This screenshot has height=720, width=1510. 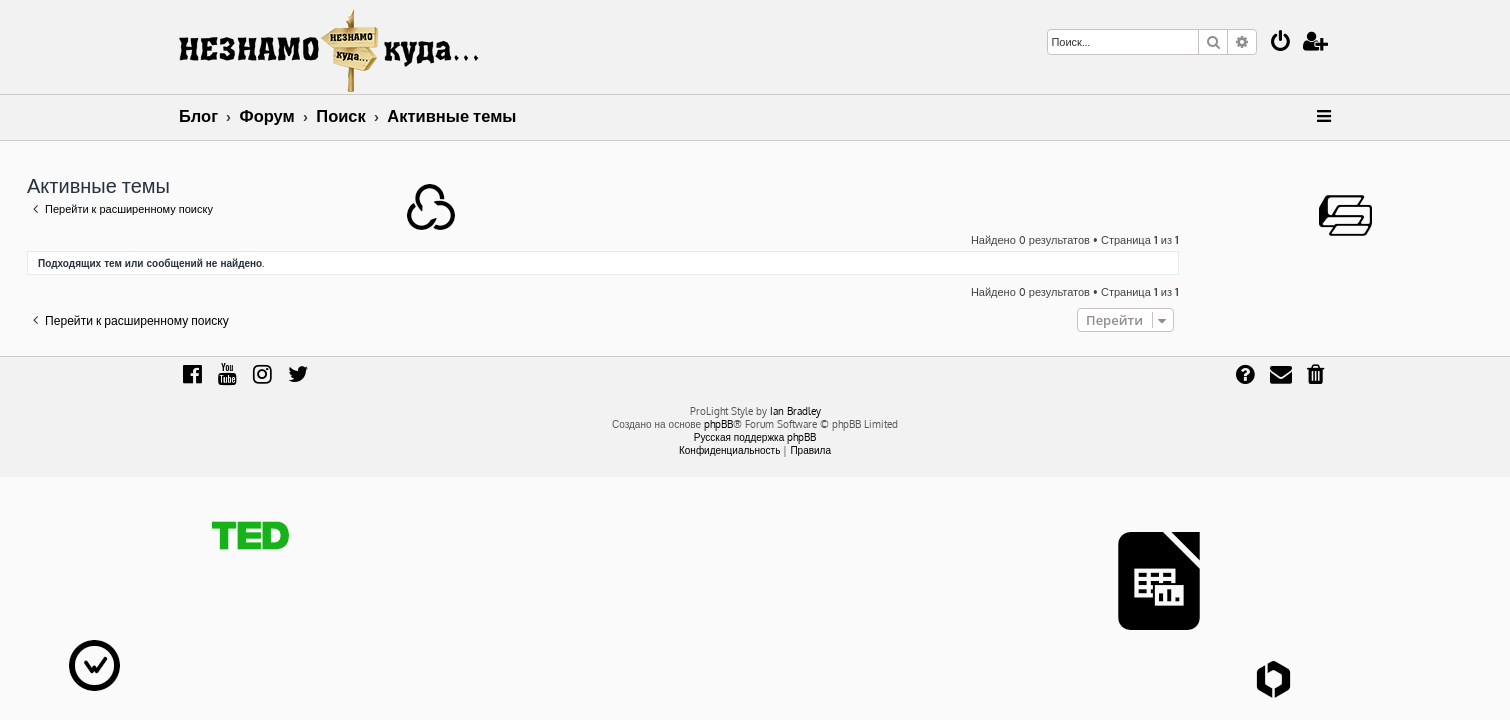 I want to click on open the TED app, so click(x=250, y=535).